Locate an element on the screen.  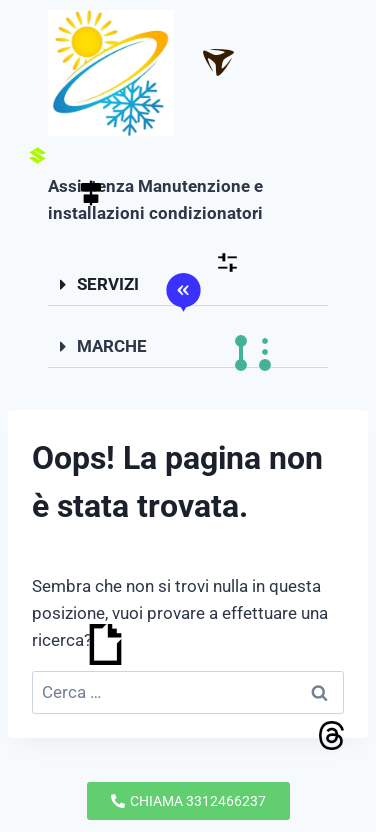
freenet brand logo is located at coordinates (218, 62).